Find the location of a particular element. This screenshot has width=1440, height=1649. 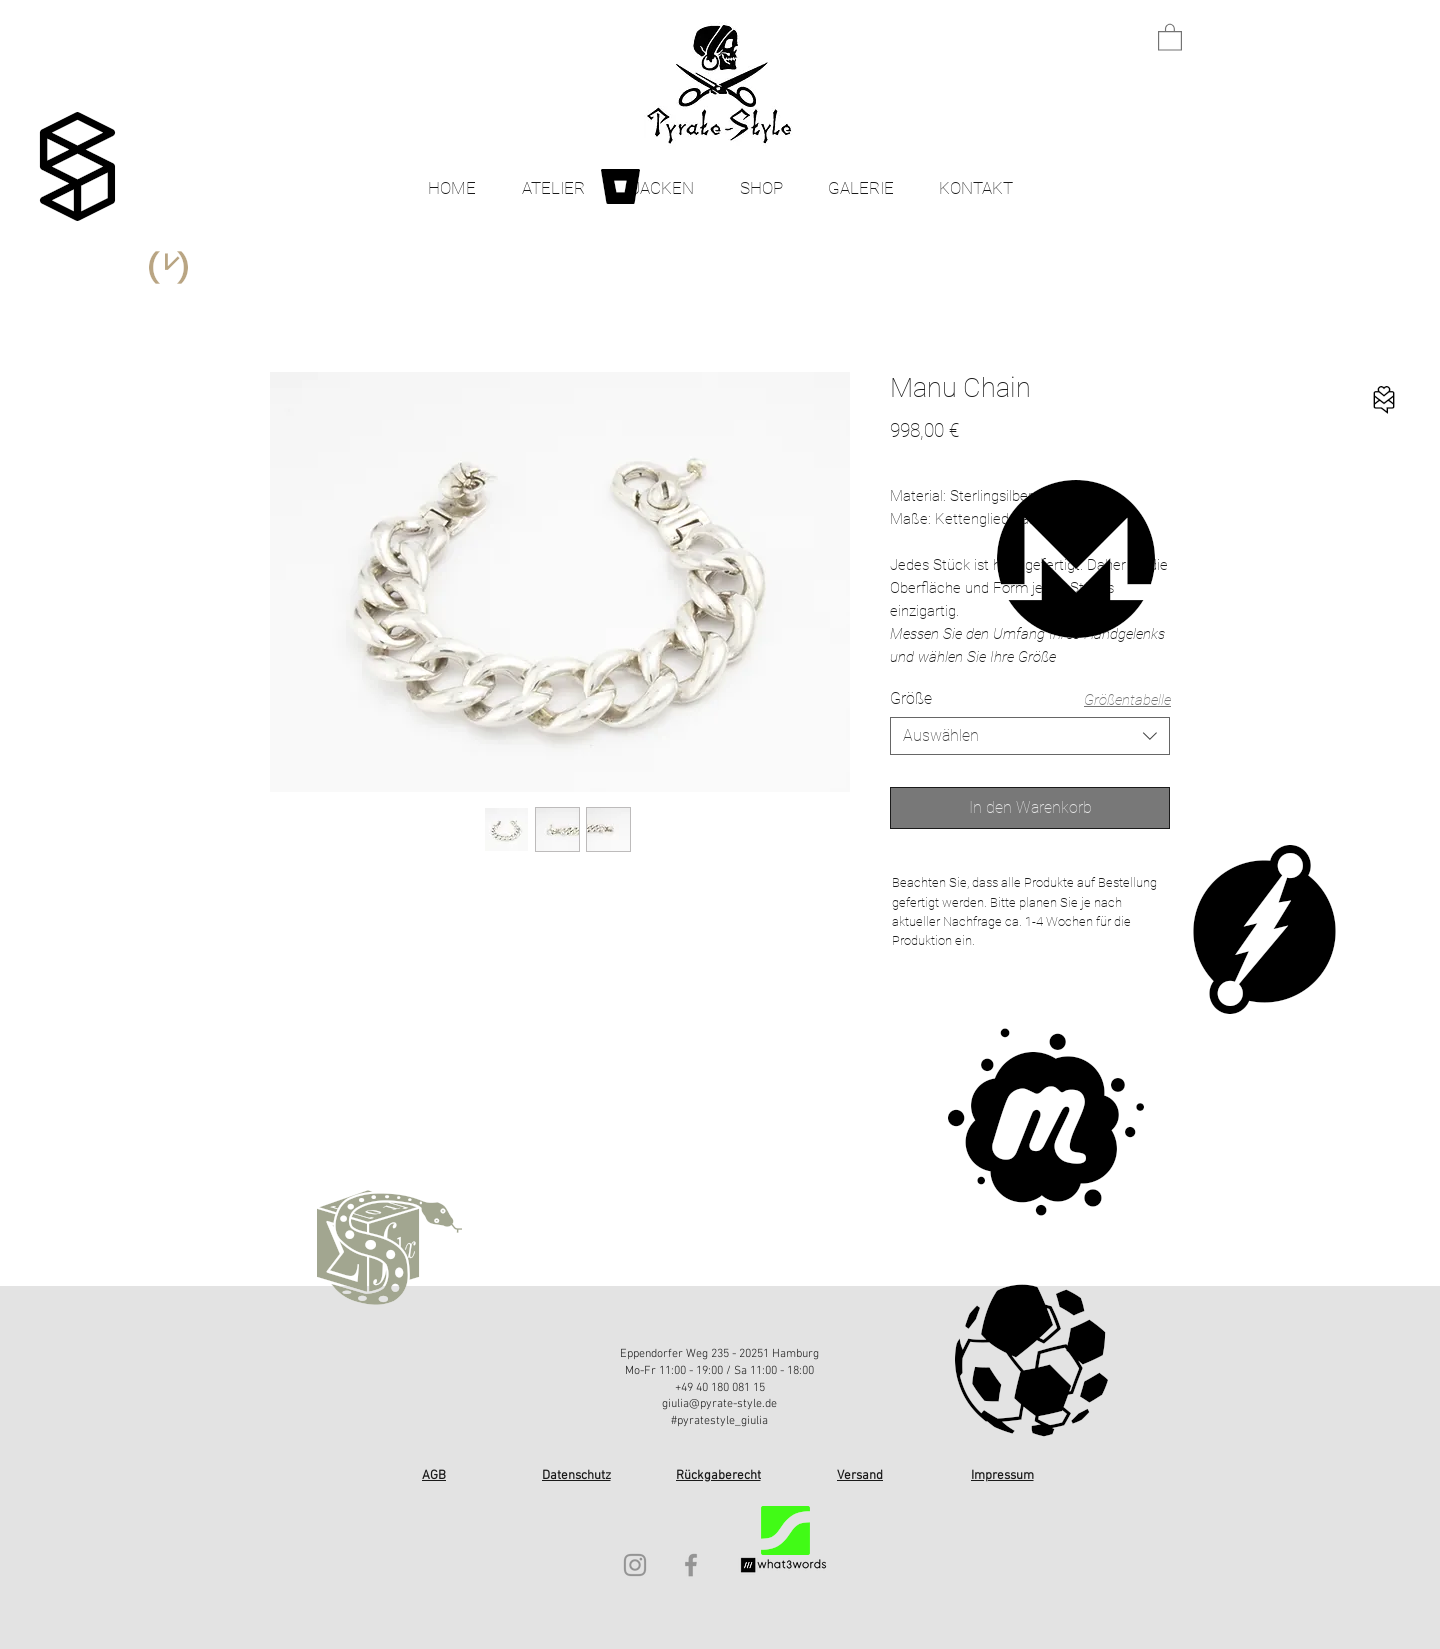

open Bitbucket repository is located at coordinates (620, 186).